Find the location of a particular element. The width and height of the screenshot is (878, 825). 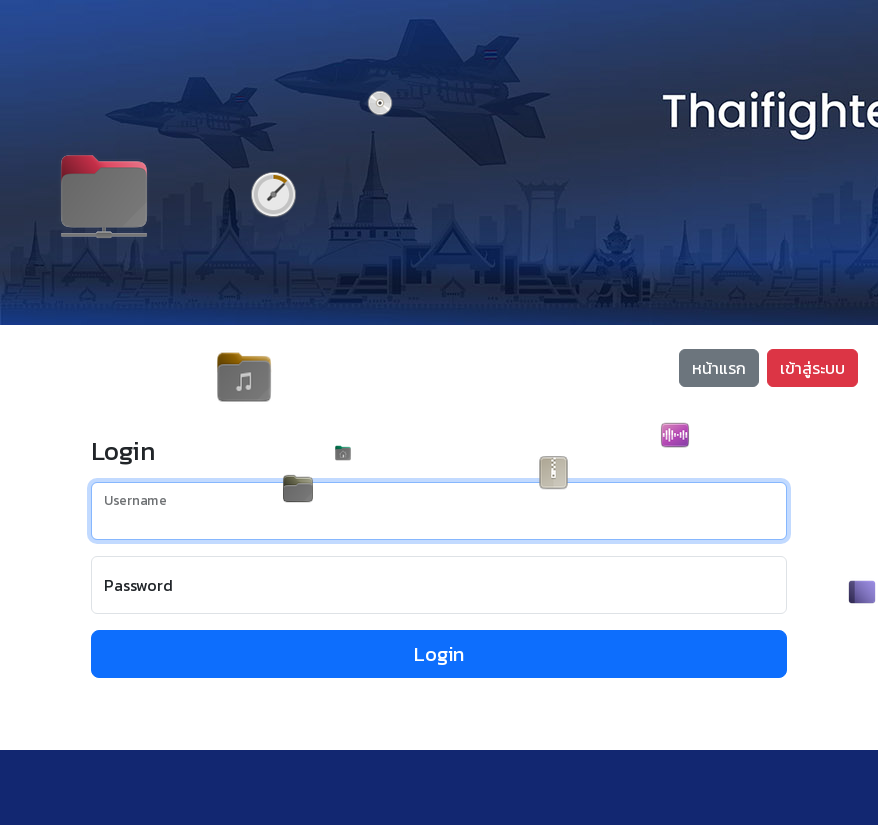

open sound recorder app is located at coordinates (675, 435).